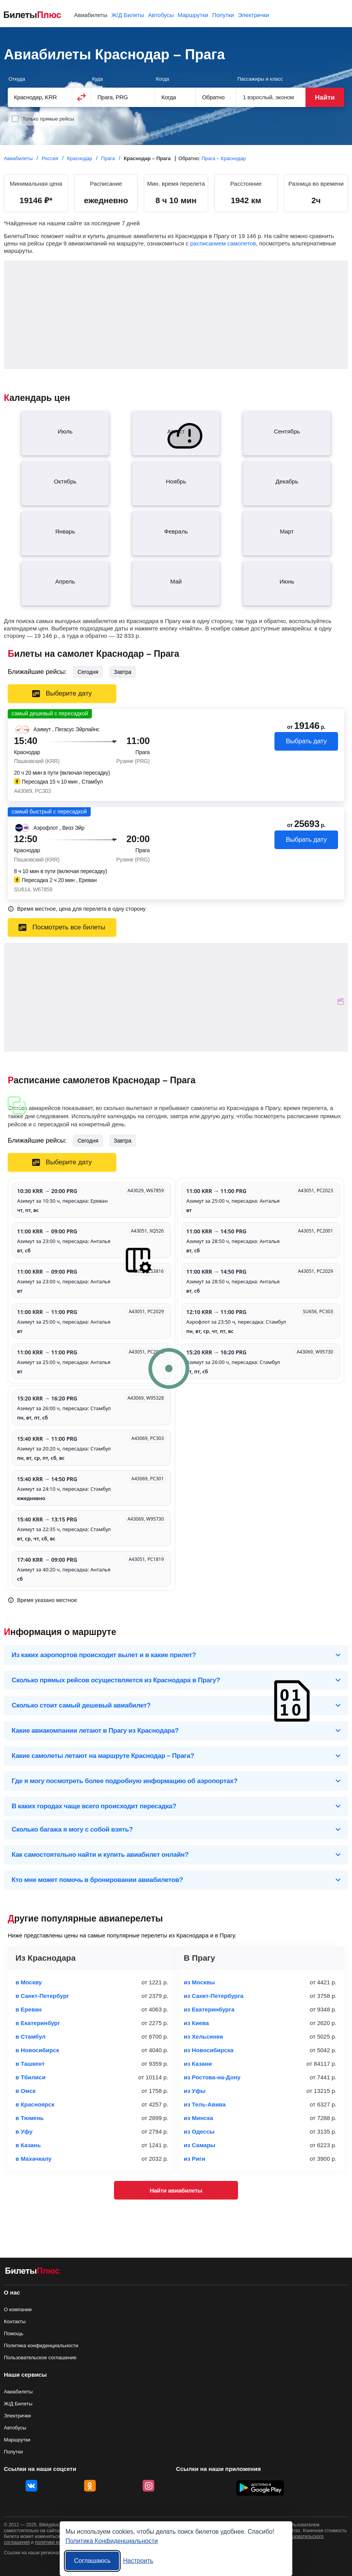 This screenshot has height=2576, width=352. I want to click on configure column layout settings, so click(138, 1260).